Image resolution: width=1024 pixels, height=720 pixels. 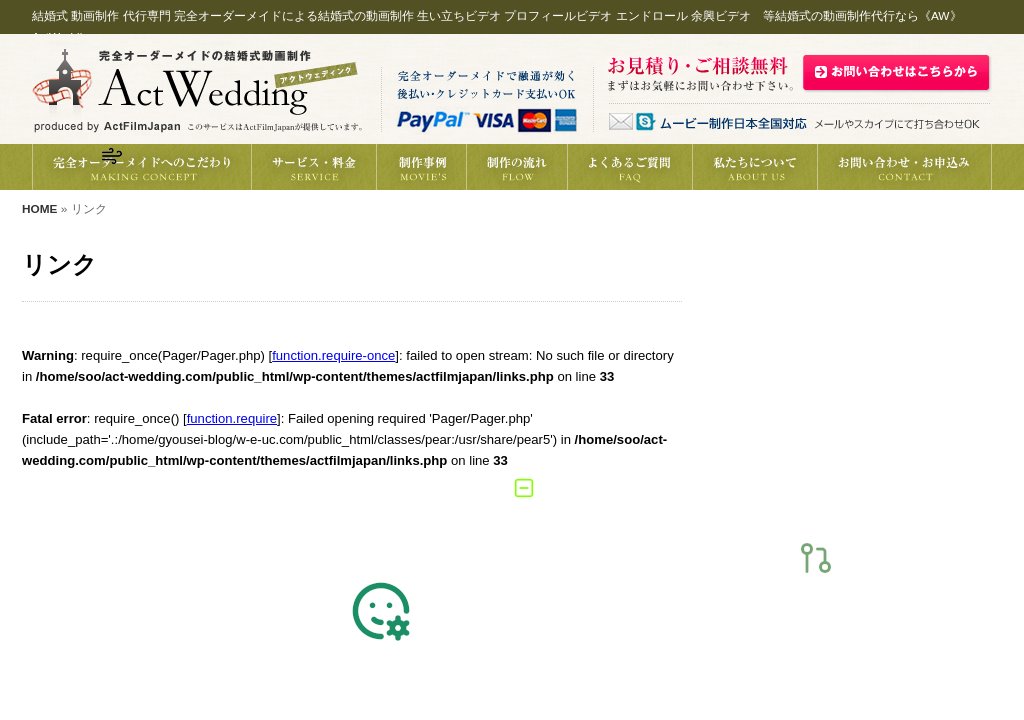 What do you see at coordinates (816, 558) in the screenshot?
I see `create a new pull request` at bounding box center [816, 558].